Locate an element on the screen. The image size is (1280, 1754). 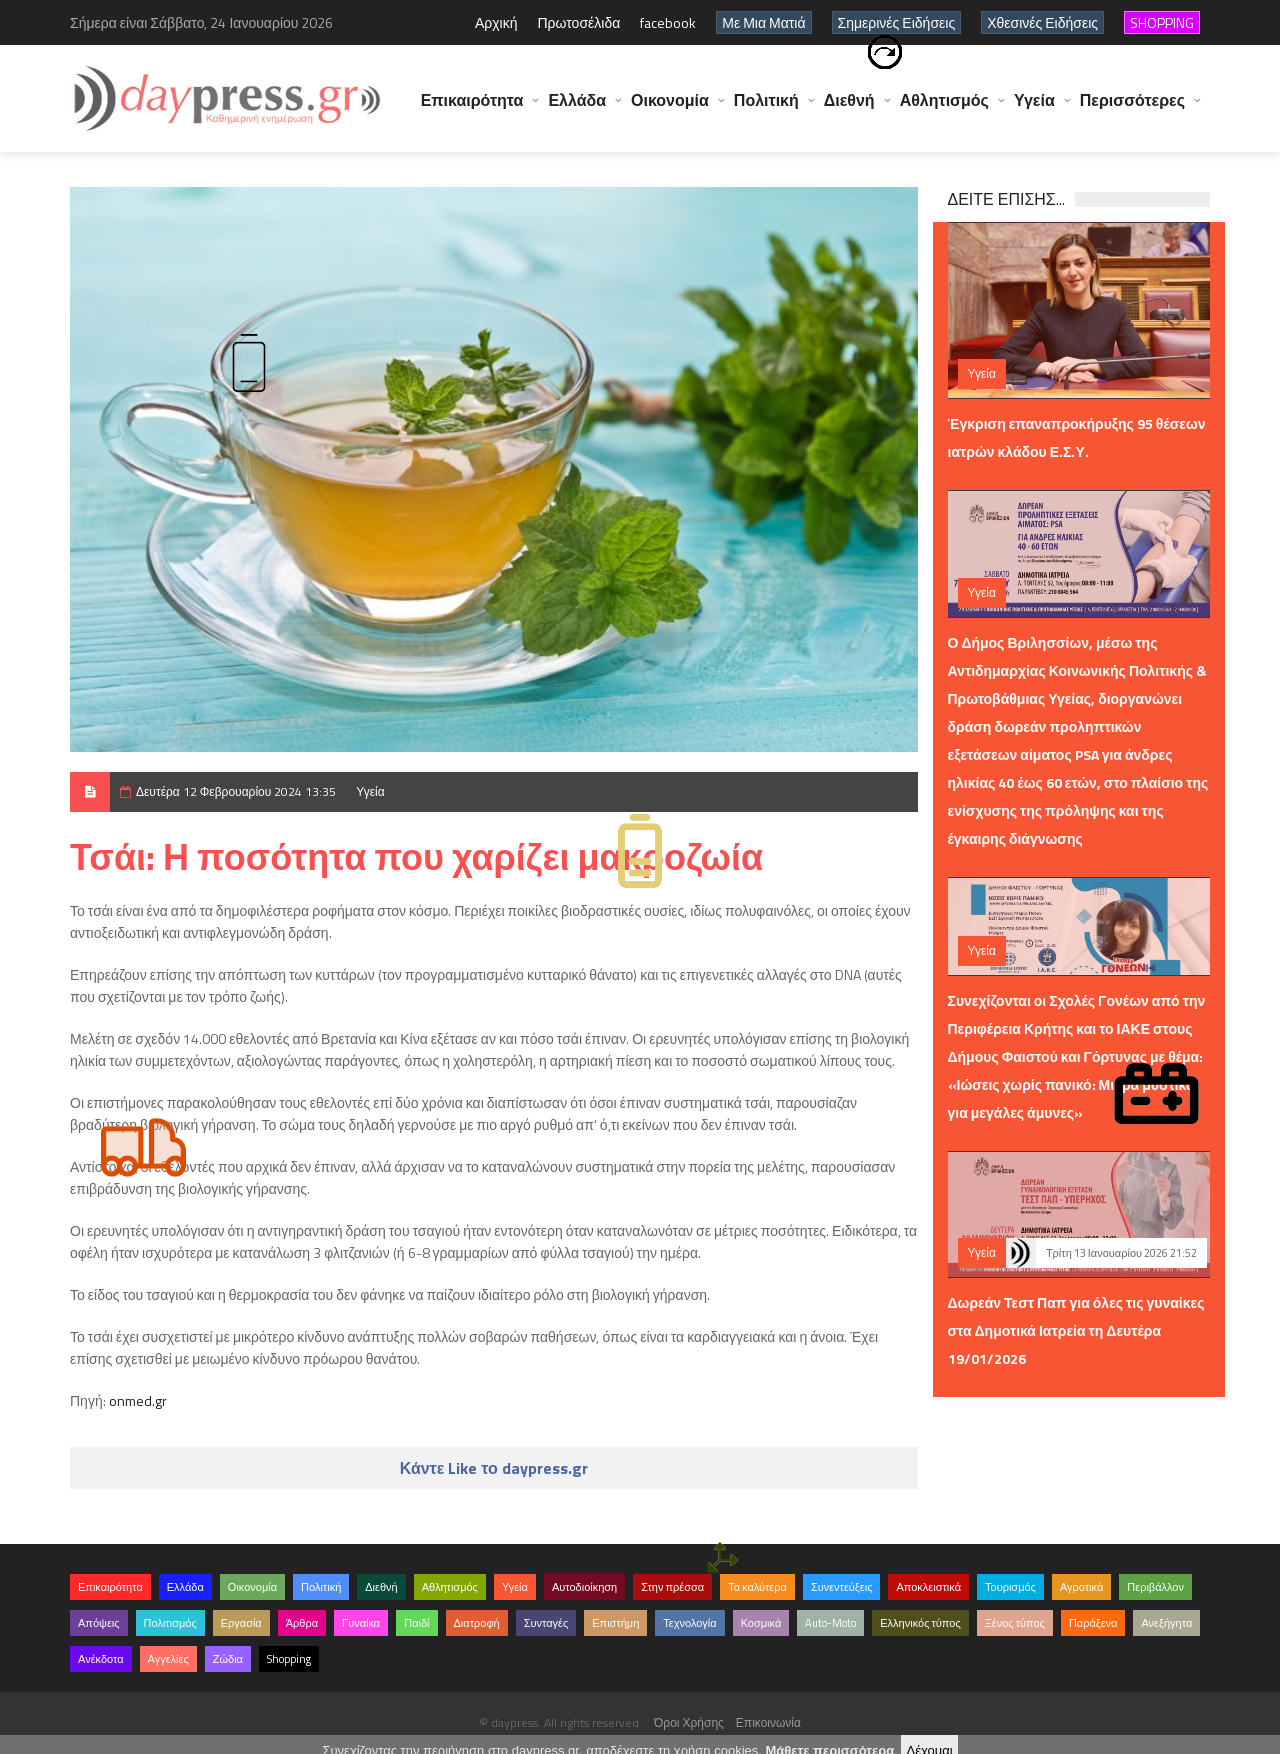
indicates medium battery level is located at coordinates (640, 851).